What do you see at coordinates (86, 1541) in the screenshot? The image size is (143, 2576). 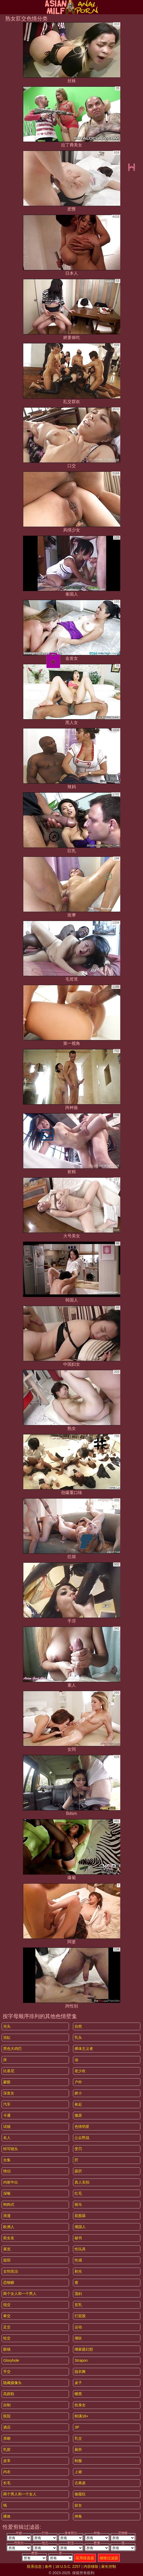 I see `check body temperature` at bounding box center [86, 1541].